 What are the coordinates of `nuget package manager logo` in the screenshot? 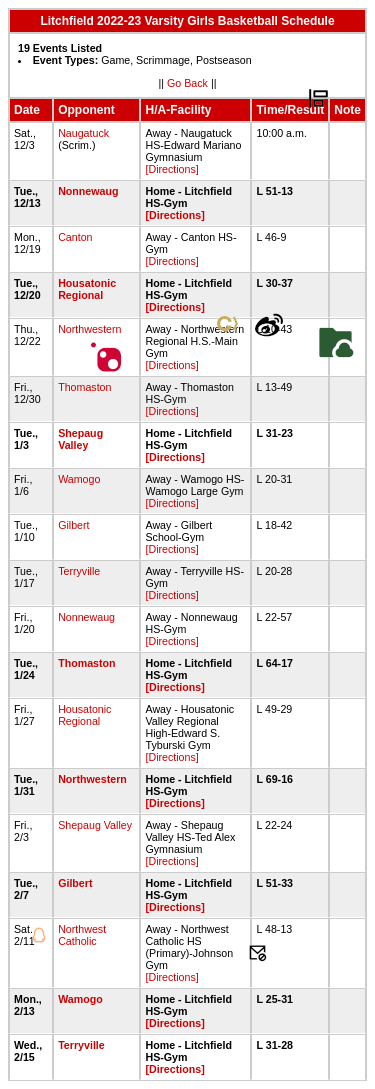 It's located at (106, 357).